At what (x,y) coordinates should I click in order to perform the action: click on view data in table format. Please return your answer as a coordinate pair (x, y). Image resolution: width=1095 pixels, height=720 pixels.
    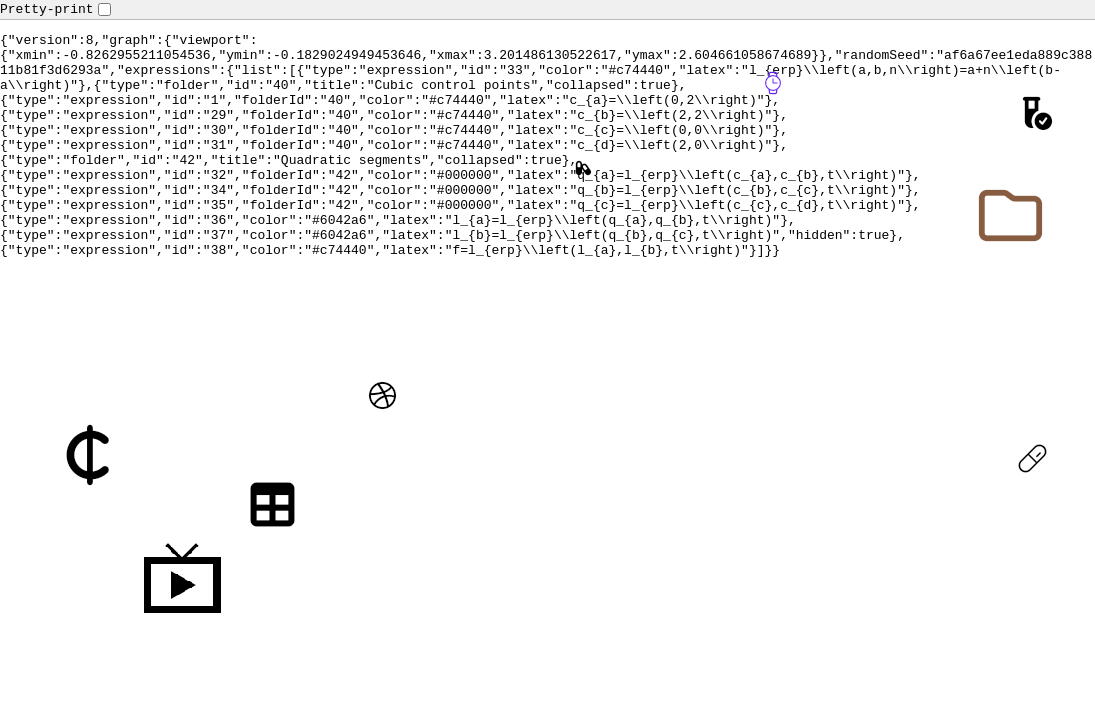
    Looking at the image, I should click on (272, 504).